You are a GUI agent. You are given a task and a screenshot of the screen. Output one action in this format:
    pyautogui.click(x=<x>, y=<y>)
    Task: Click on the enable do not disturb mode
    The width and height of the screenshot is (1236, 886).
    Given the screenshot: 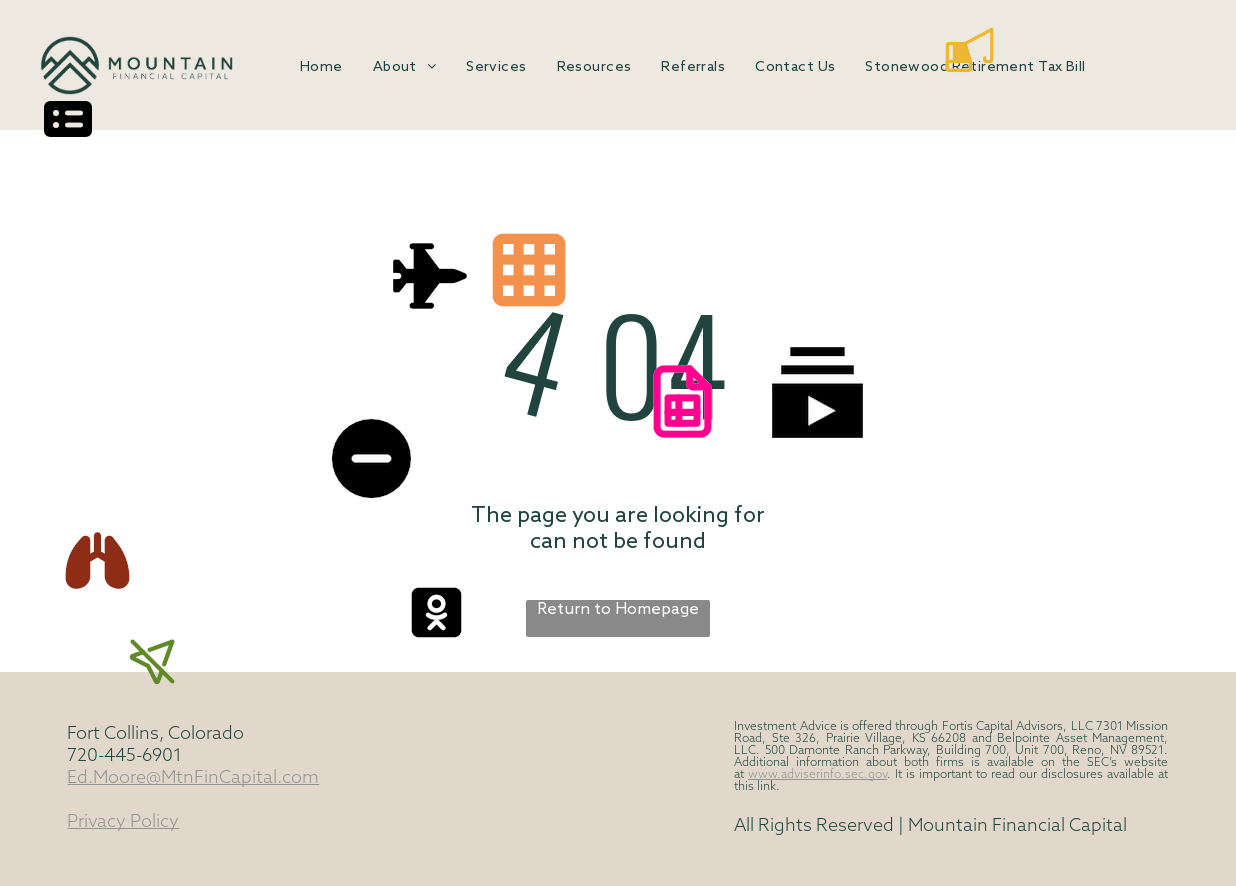 What is the action you would take?
    pyautogui.click(x=371, y=458)
    